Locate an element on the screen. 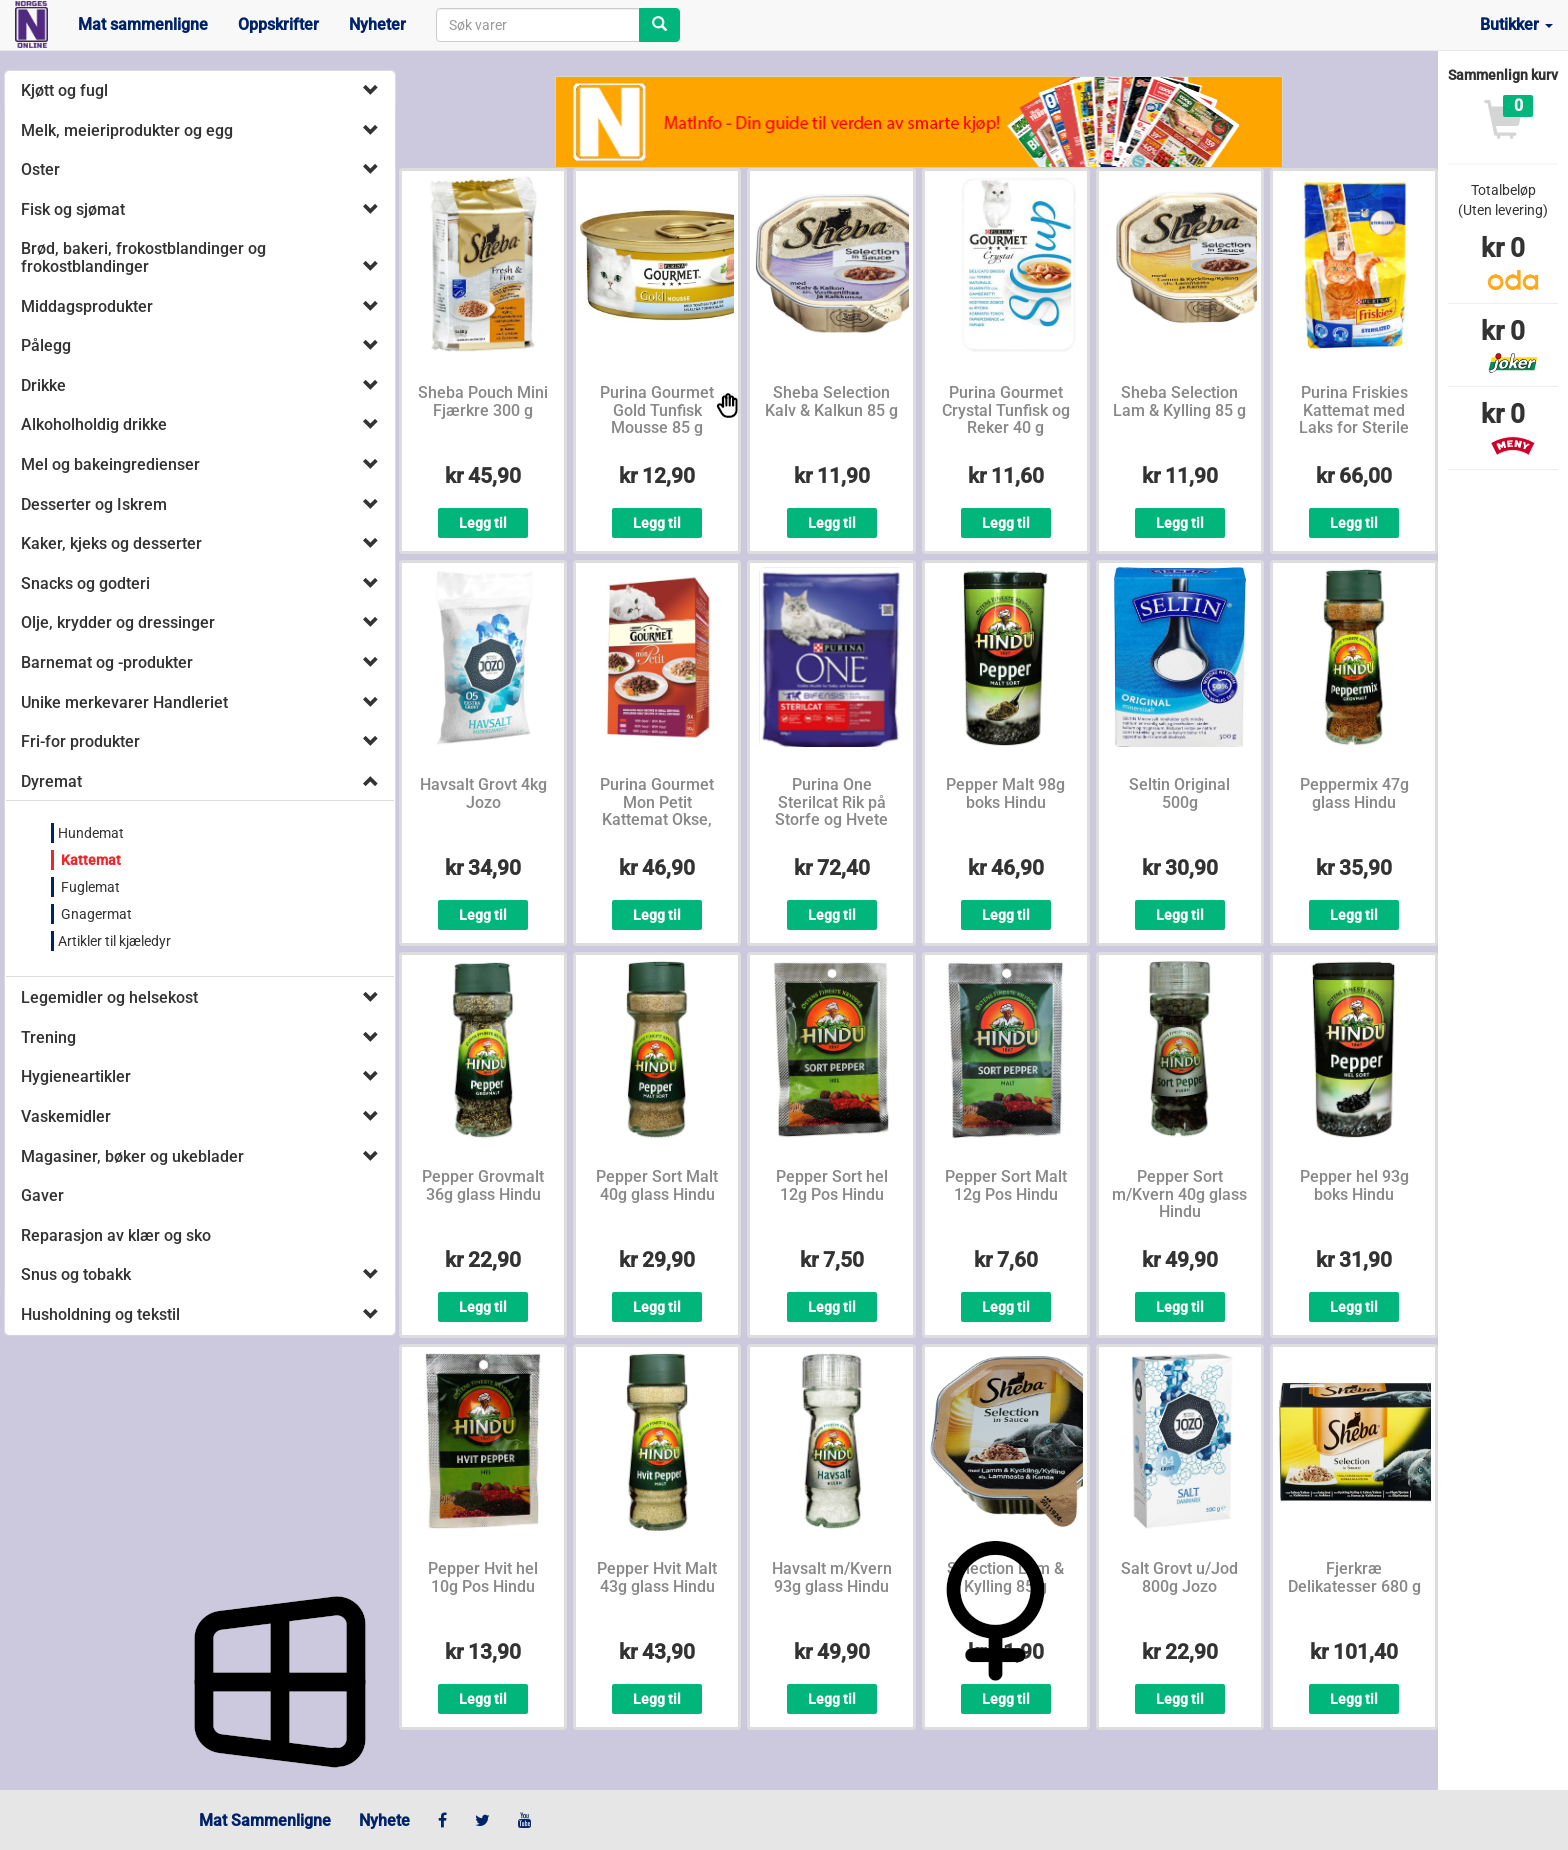 This screenshot has width=1568, height=1850. open windows settings or system options is located at coordinates (280, 1682).